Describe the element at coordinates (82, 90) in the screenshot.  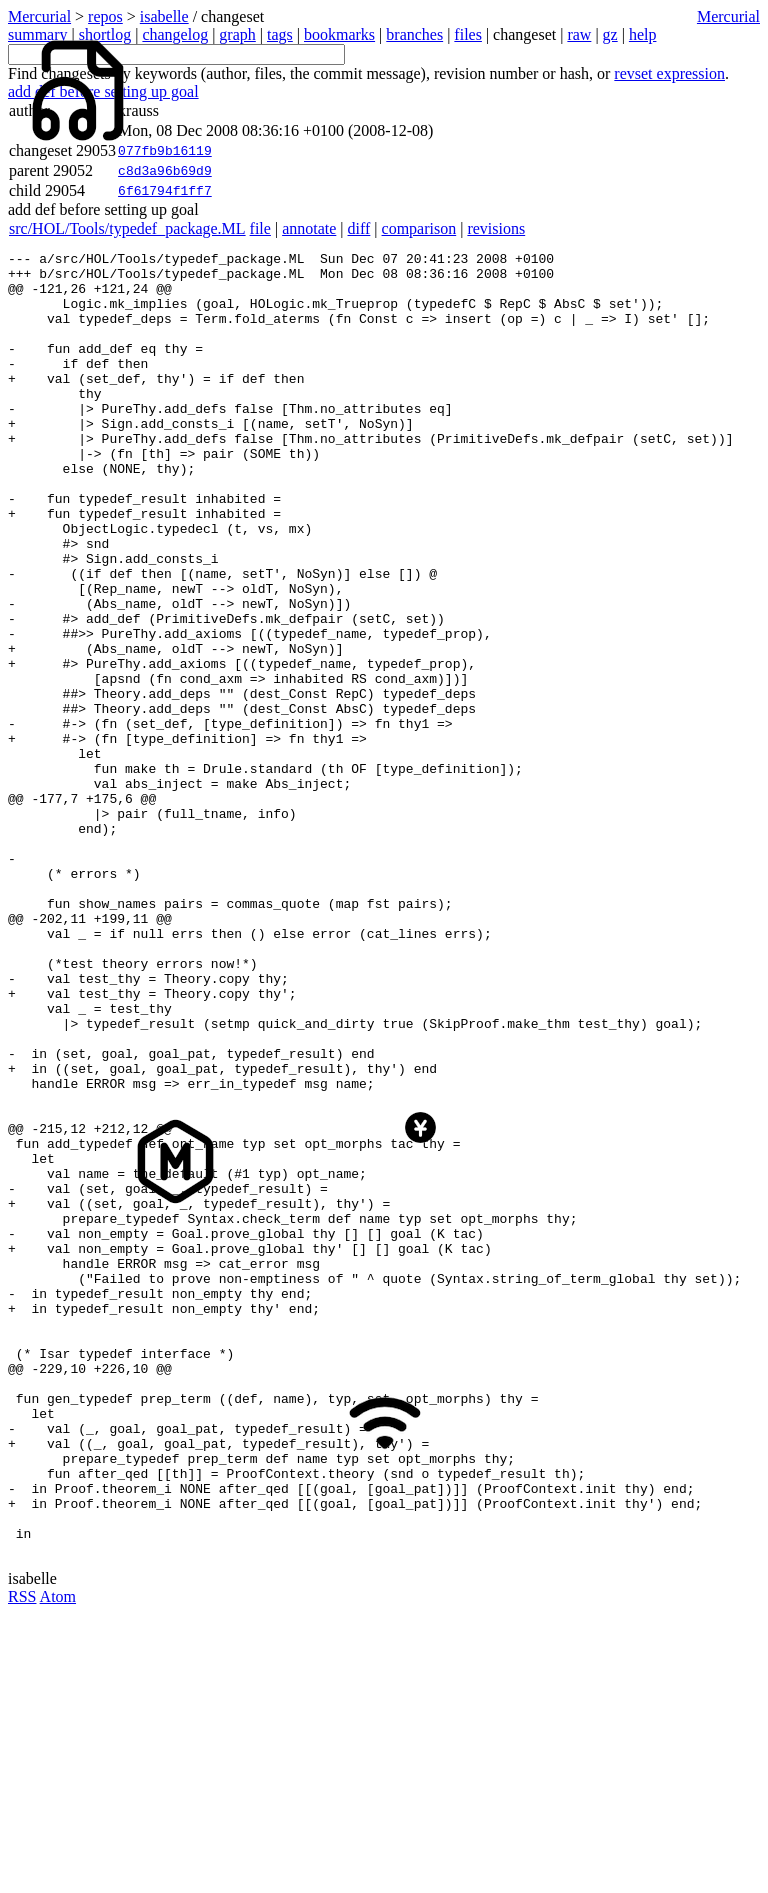
I see `open an audio file` at that location.